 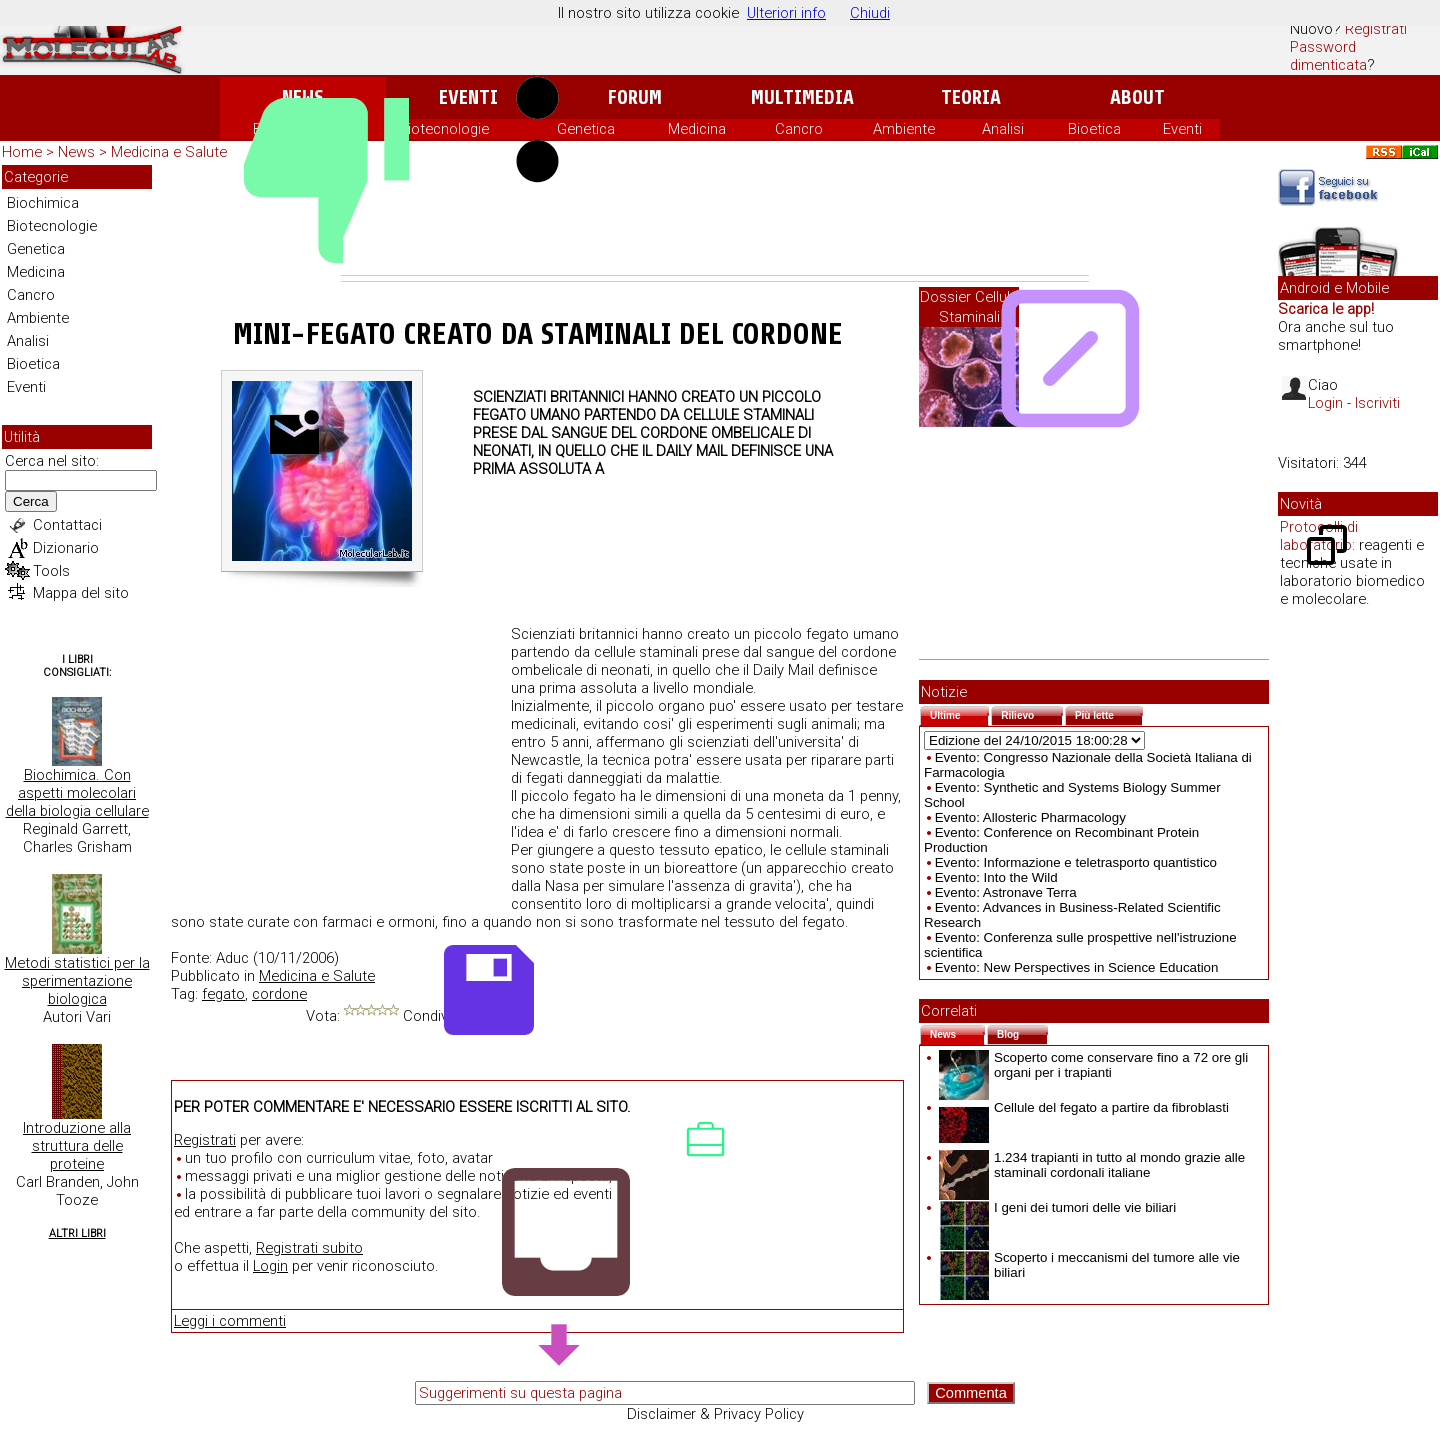 What do you see at coordinates (566, 1232) in the screenshot?
I see `access your inbox` at bounding box center [566, 1232].